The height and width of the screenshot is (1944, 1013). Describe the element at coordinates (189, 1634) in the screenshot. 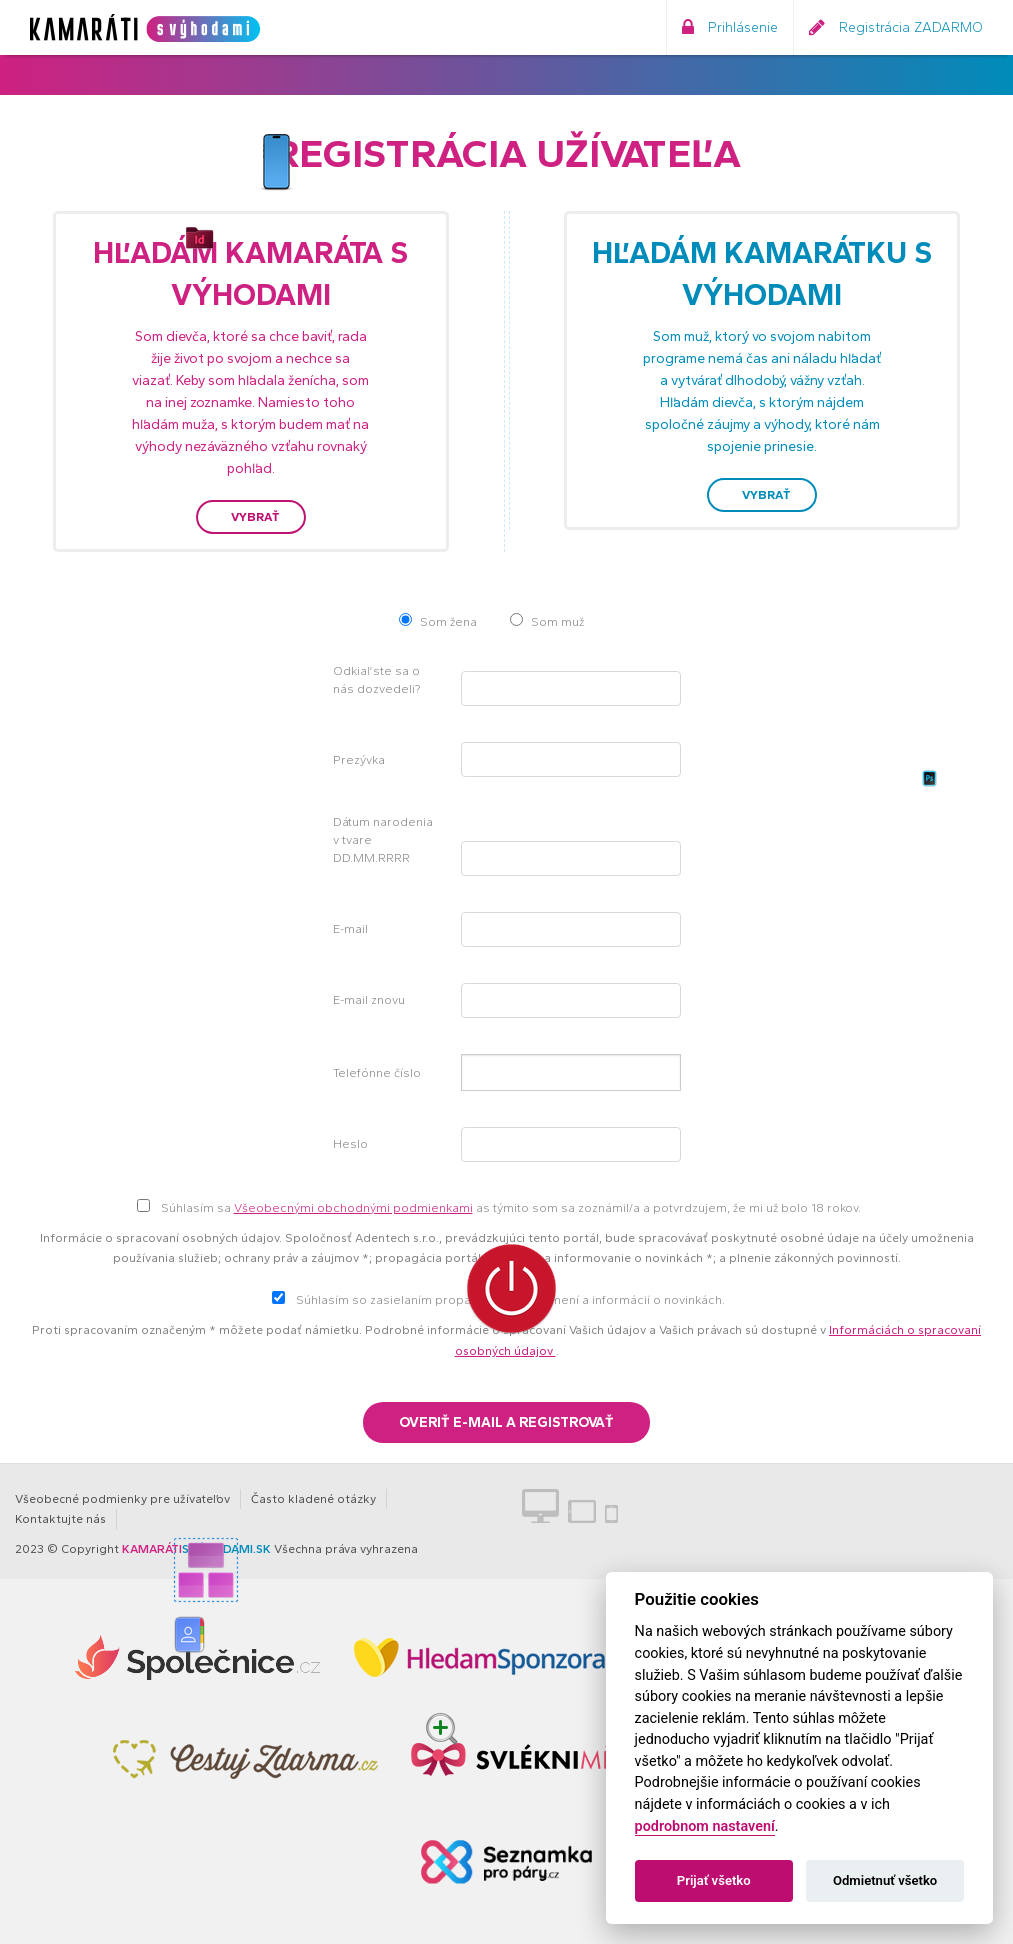

I see `open the address book application` at that location.